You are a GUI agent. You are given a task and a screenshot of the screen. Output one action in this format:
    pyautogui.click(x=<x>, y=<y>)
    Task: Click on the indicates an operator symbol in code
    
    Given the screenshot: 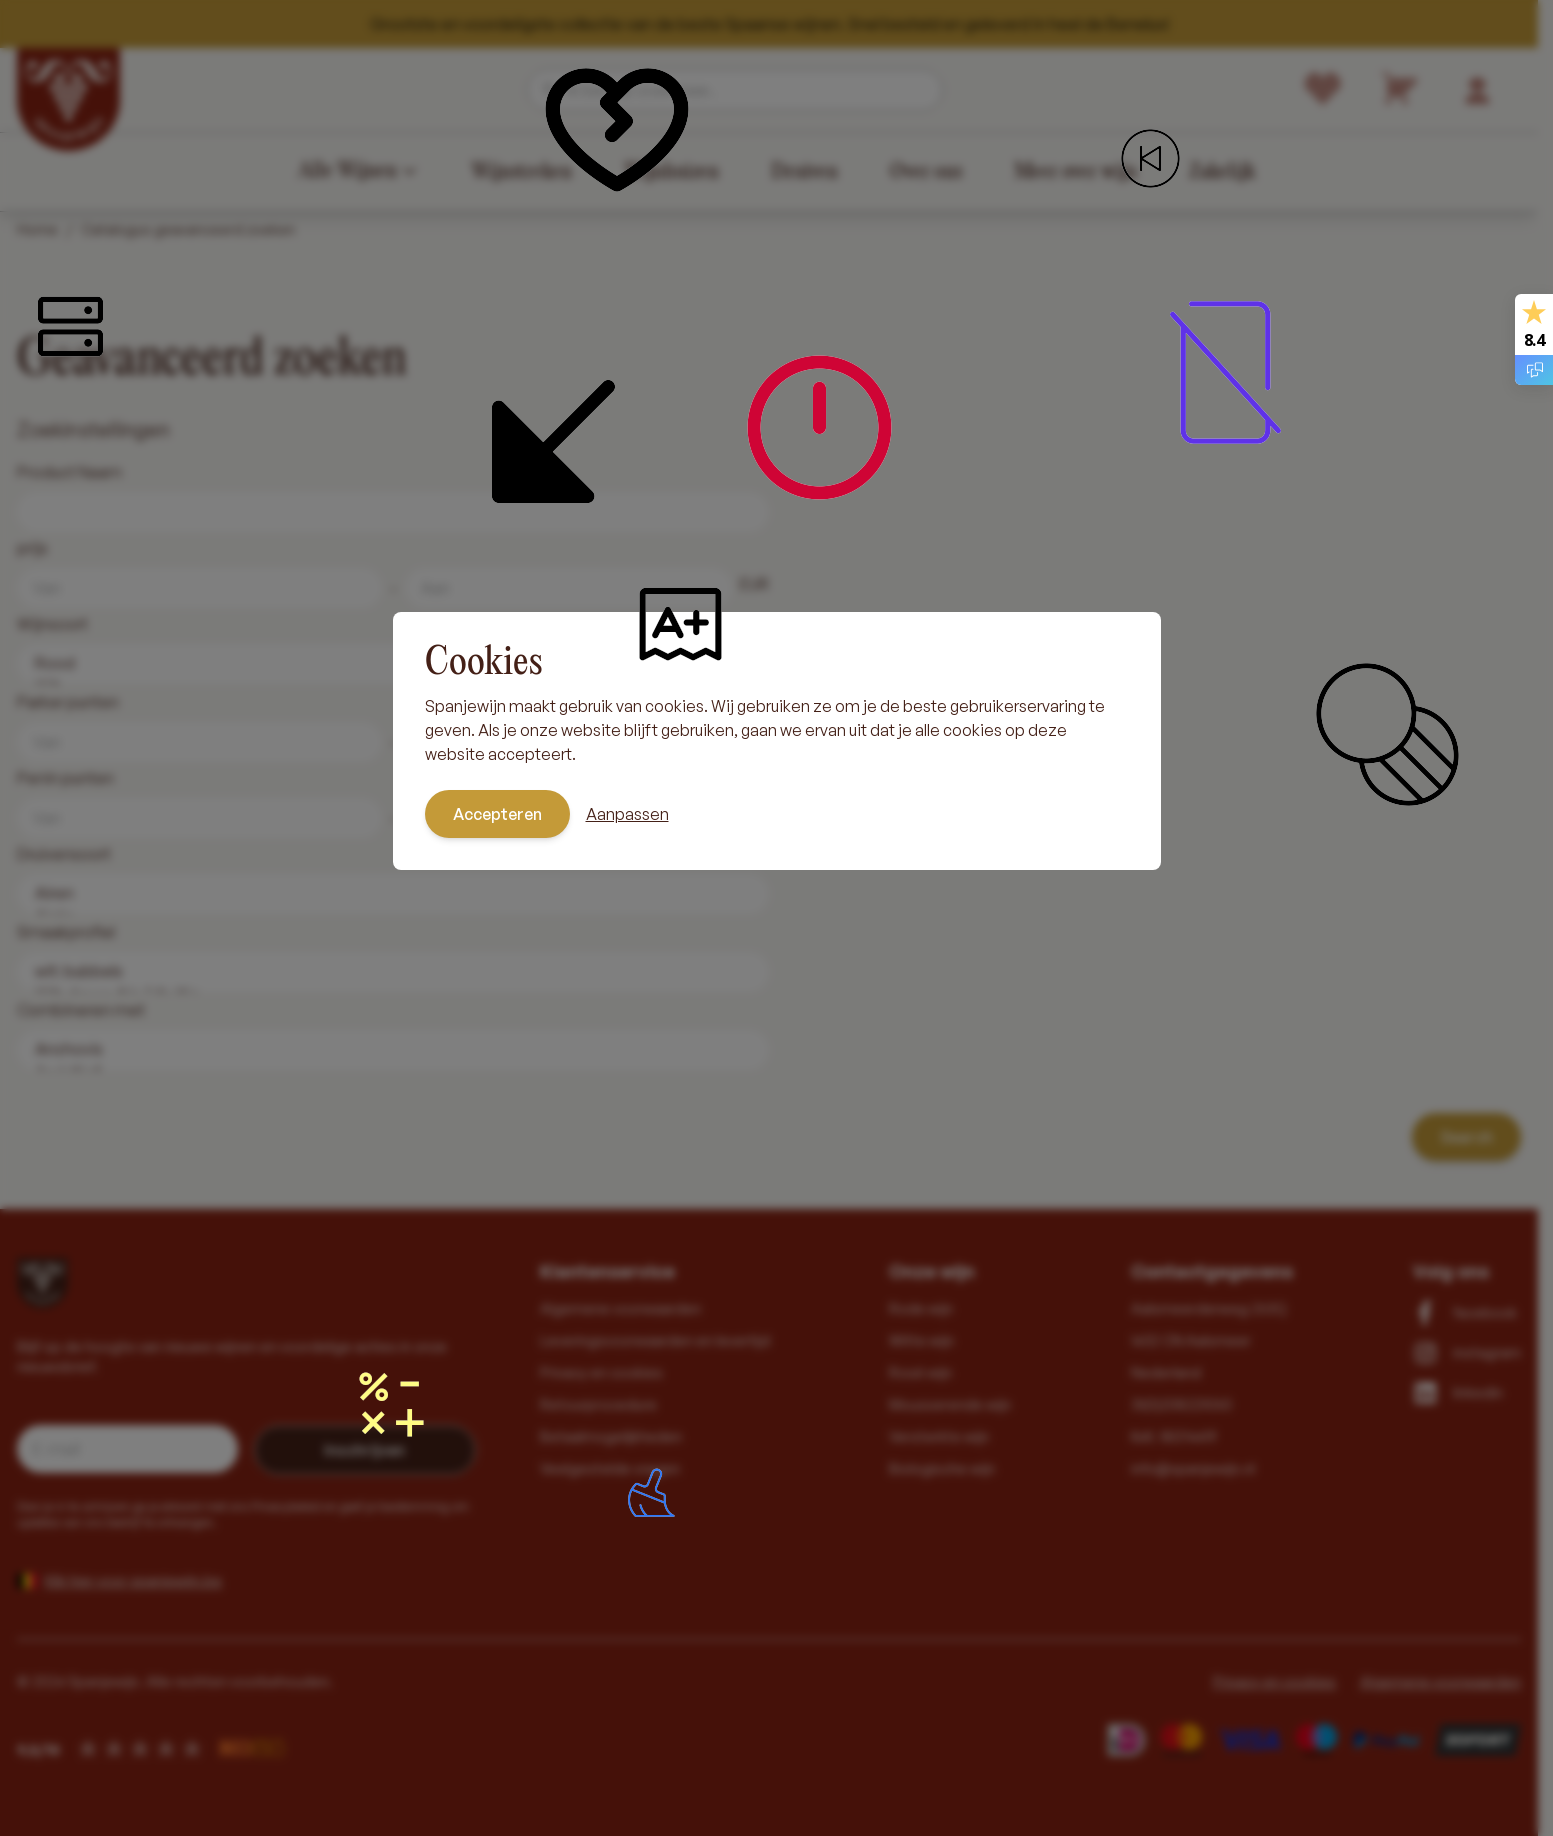 What is the action you would take?
    pyautogui.click(x=391, y=1404)
    